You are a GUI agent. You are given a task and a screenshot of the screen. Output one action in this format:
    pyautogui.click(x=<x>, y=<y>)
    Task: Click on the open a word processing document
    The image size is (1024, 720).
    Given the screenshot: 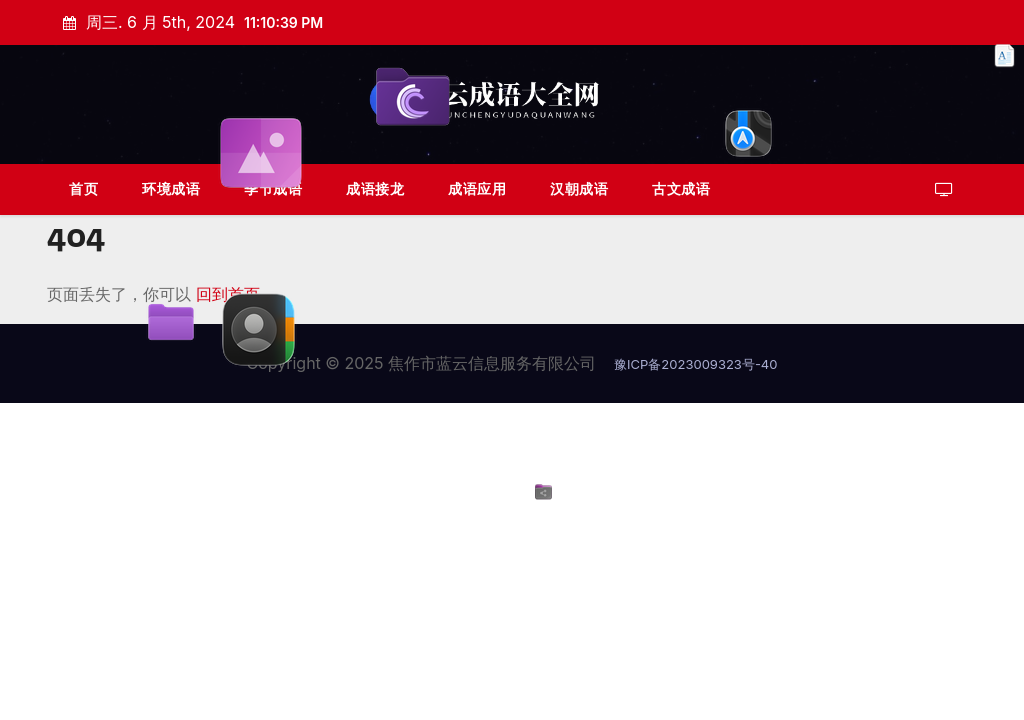 What is the action you would take?
    pyautogui.click(x=1004, y=55)
    